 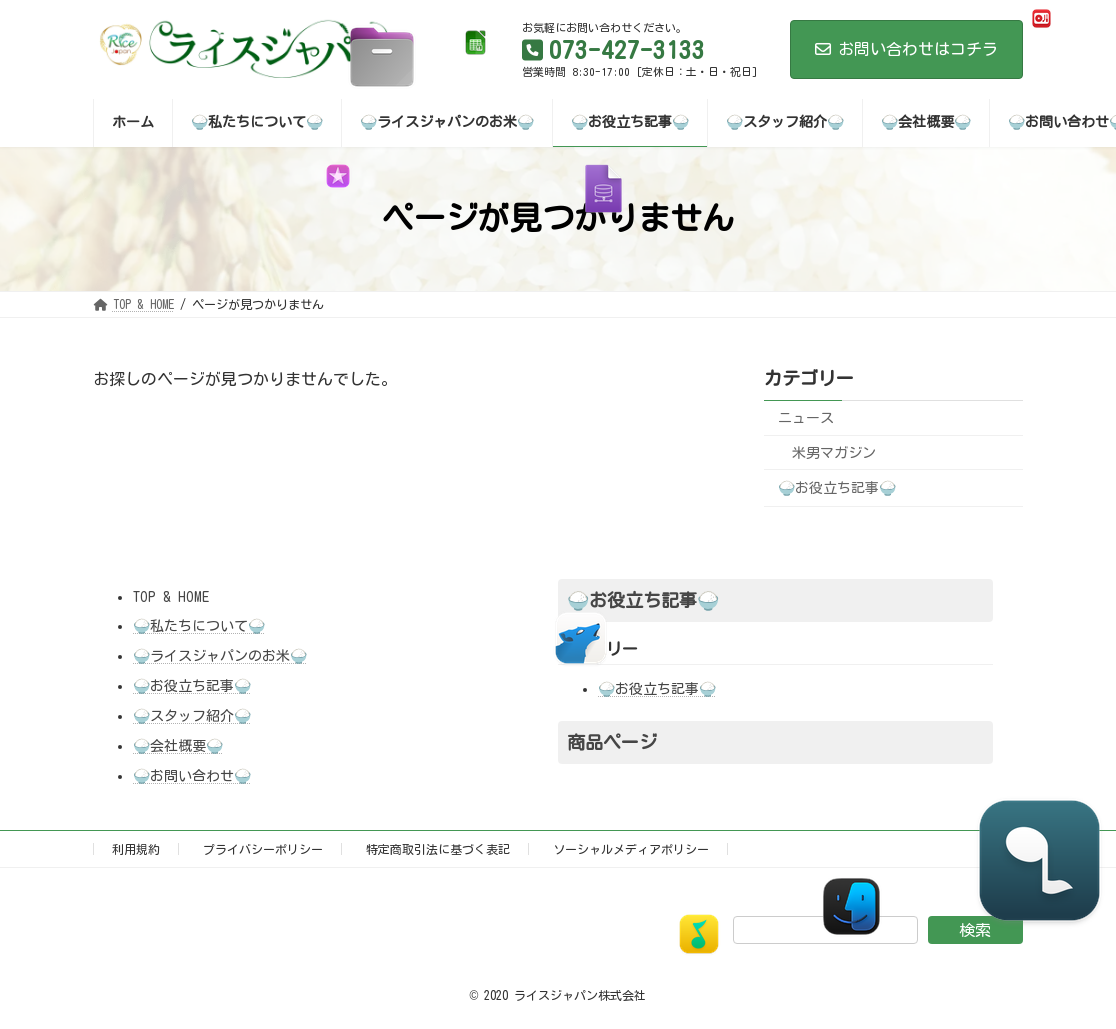 I want to click on open the file manager application, so click(x=382, y=57).